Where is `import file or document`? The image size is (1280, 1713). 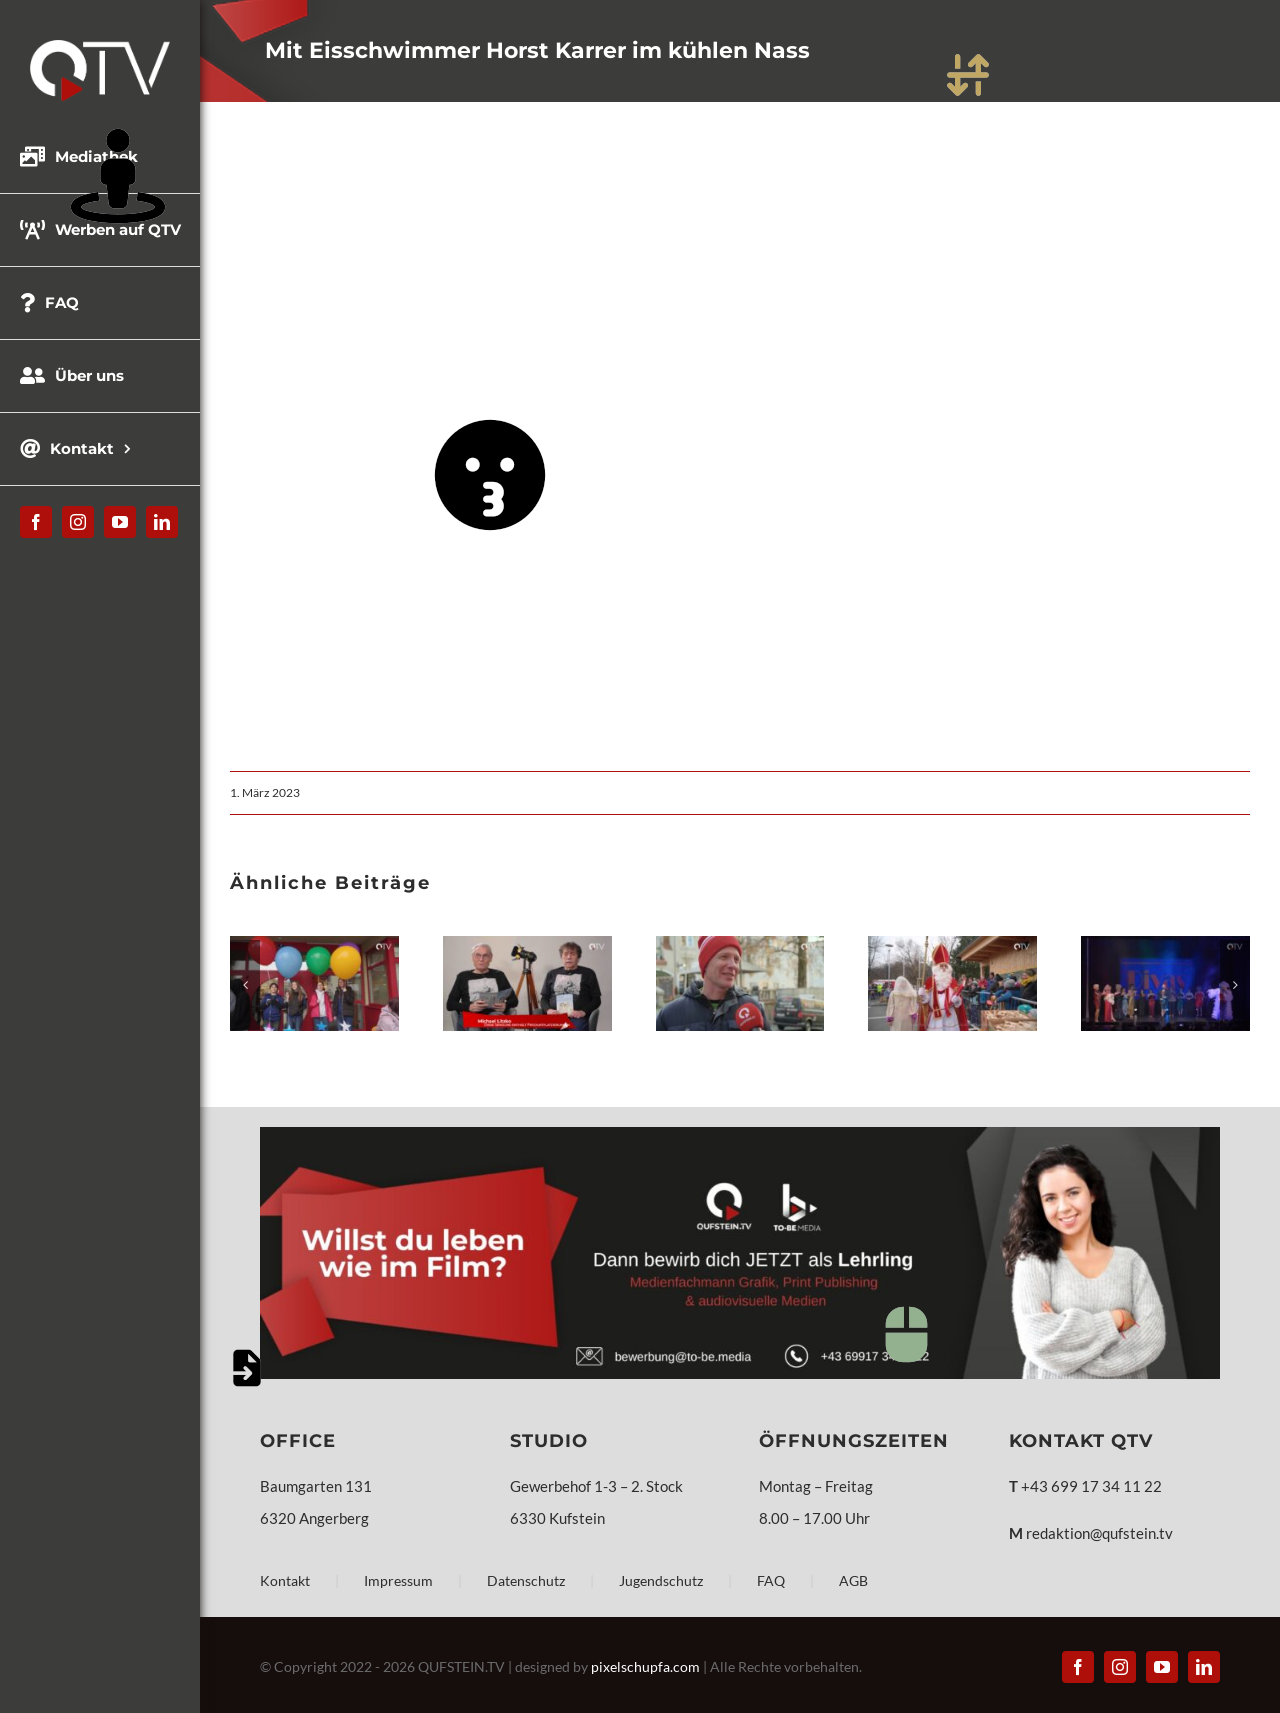 import file or document is located at coordinates (247, 1368).